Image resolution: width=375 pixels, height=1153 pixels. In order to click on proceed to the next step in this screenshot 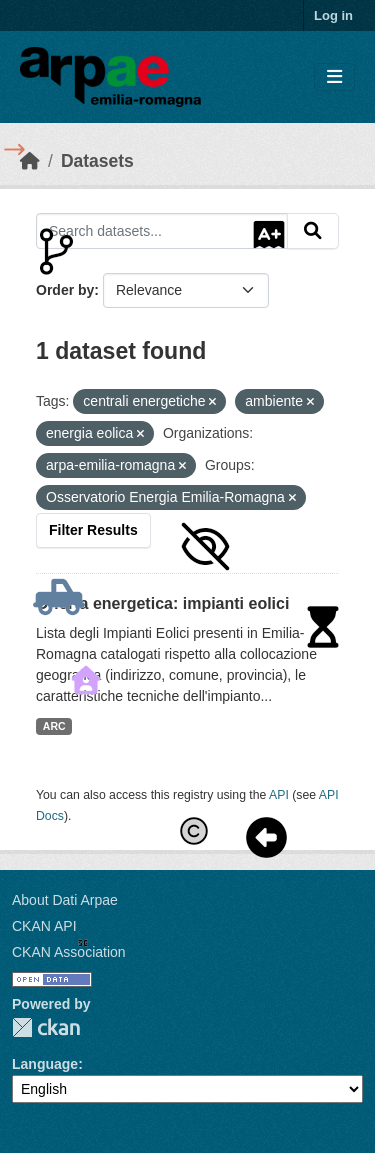, I will do `click(14, 149)`.